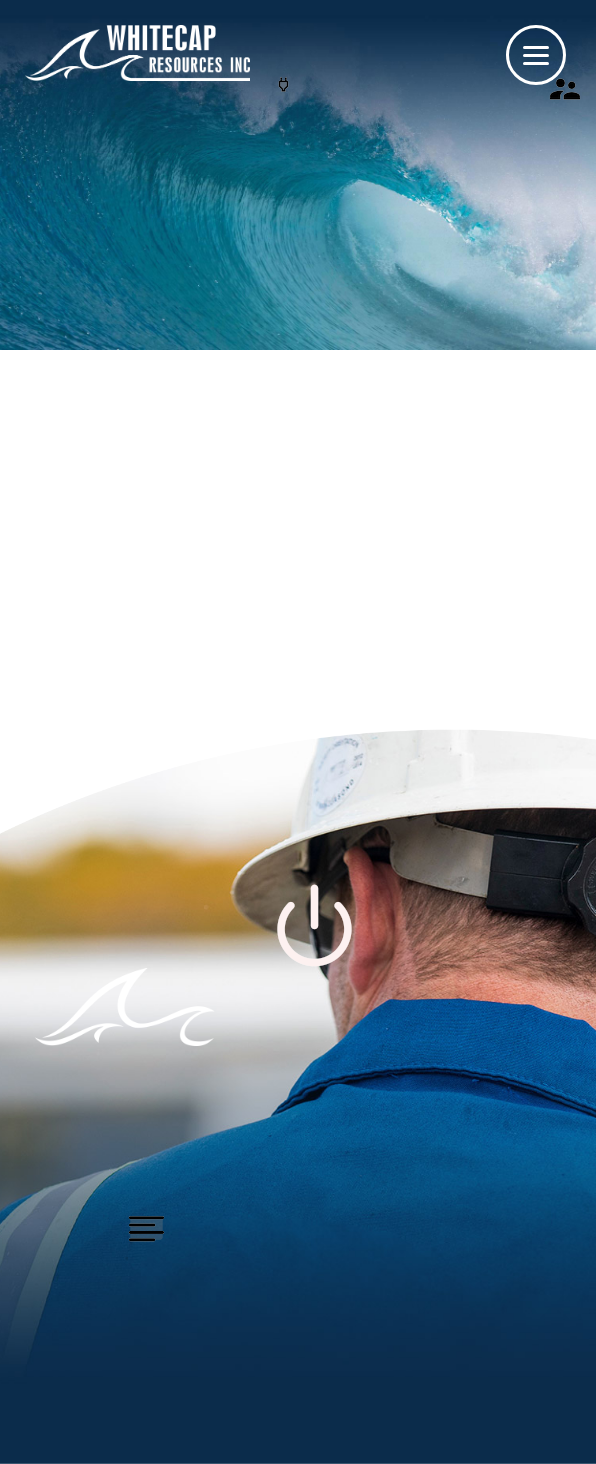 This screenshot has height=1464, width=596. Describe the element at coordinates (146, 1229) in the screenshot. I see `align text to the left` at that location.